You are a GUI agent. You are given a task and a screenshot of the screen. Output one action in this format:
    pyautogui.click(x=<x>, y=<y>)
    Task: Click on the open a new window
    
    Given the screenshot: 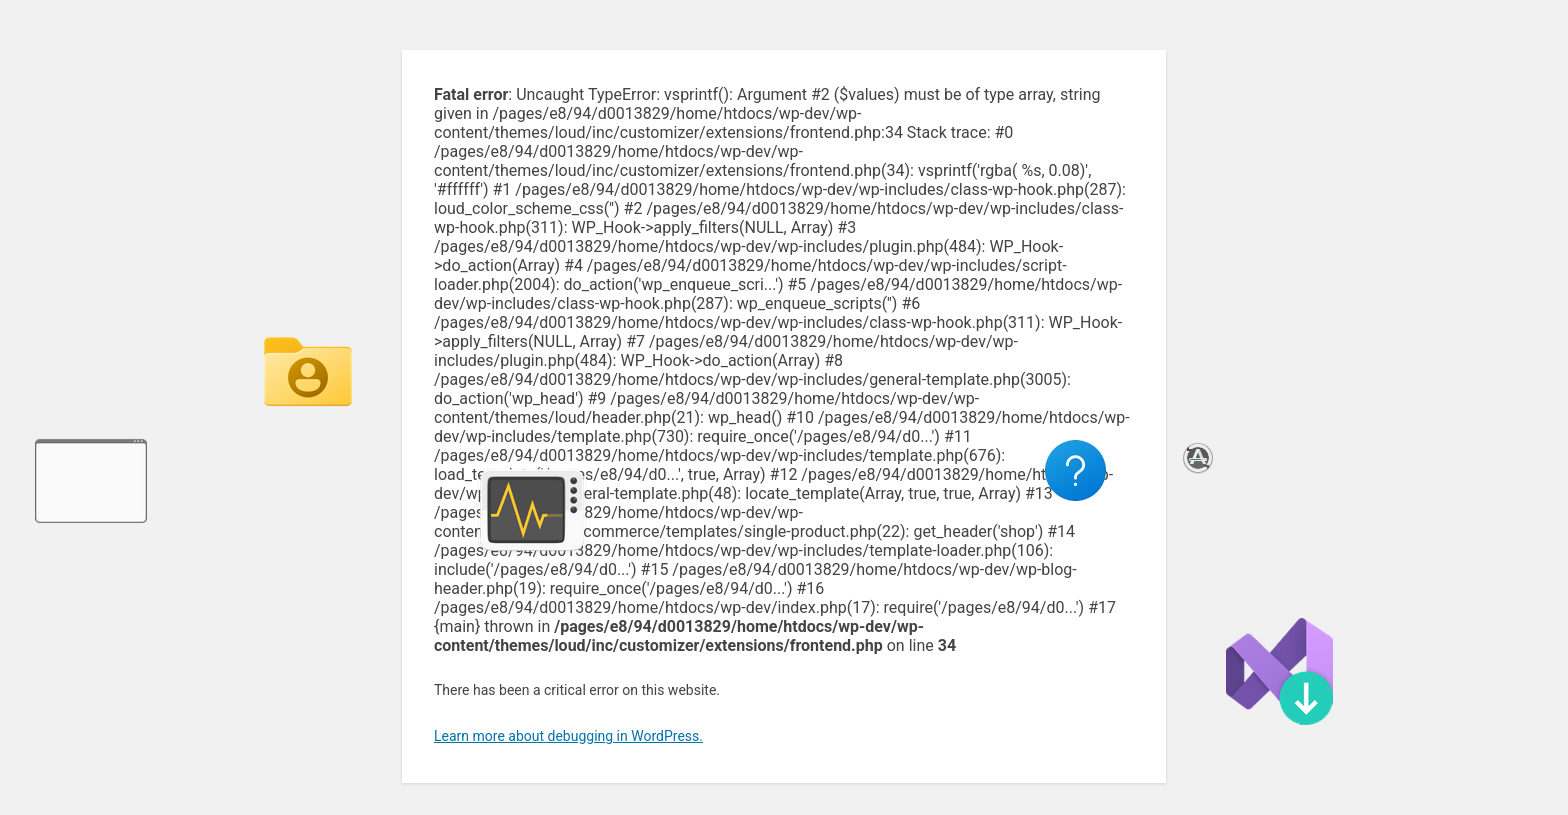 What is the action you would take?
    pyautogui.click(x=91, y=481)
    